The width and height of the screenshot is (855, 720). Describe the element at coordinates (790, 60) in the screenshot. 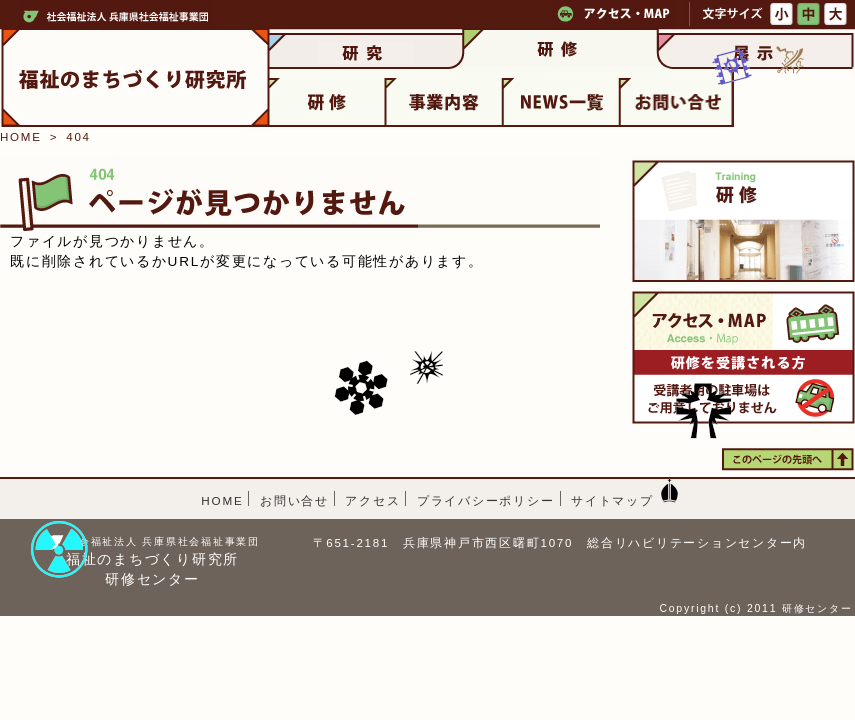

I see `activate lightning sword ability` at that location.